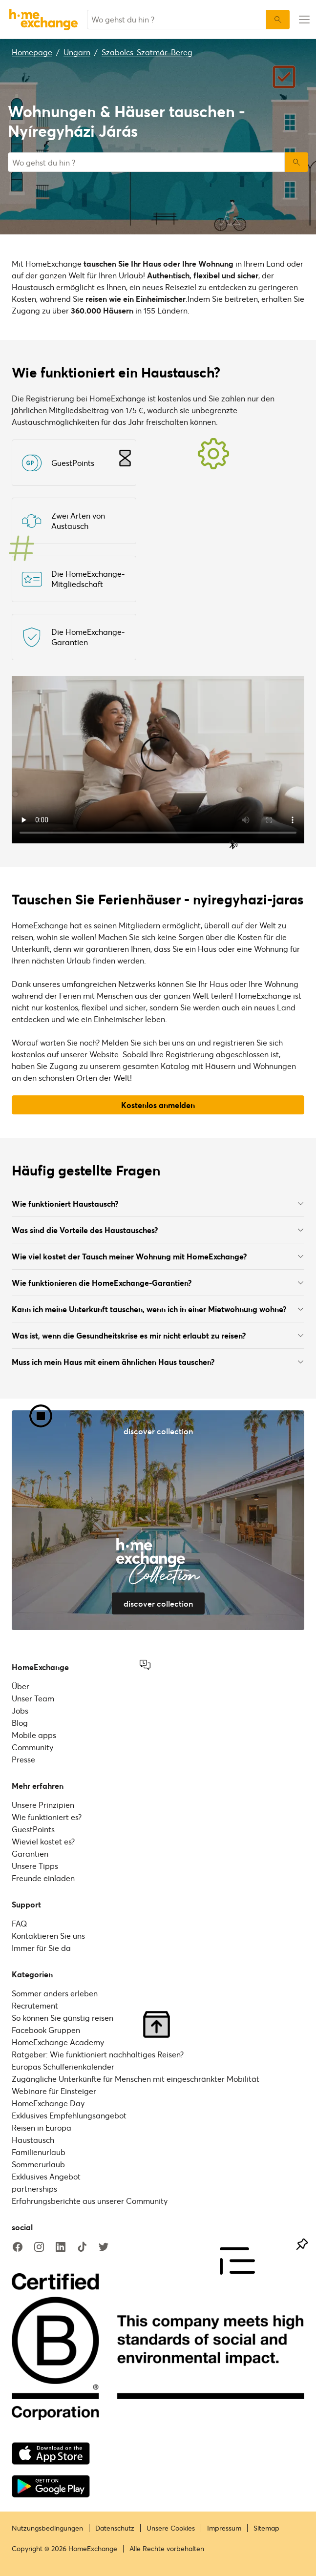 The image size is (316, 2576). Describe the element at coordinates (41, 1416) in the screenshot. I see `stop media playback` at that location.